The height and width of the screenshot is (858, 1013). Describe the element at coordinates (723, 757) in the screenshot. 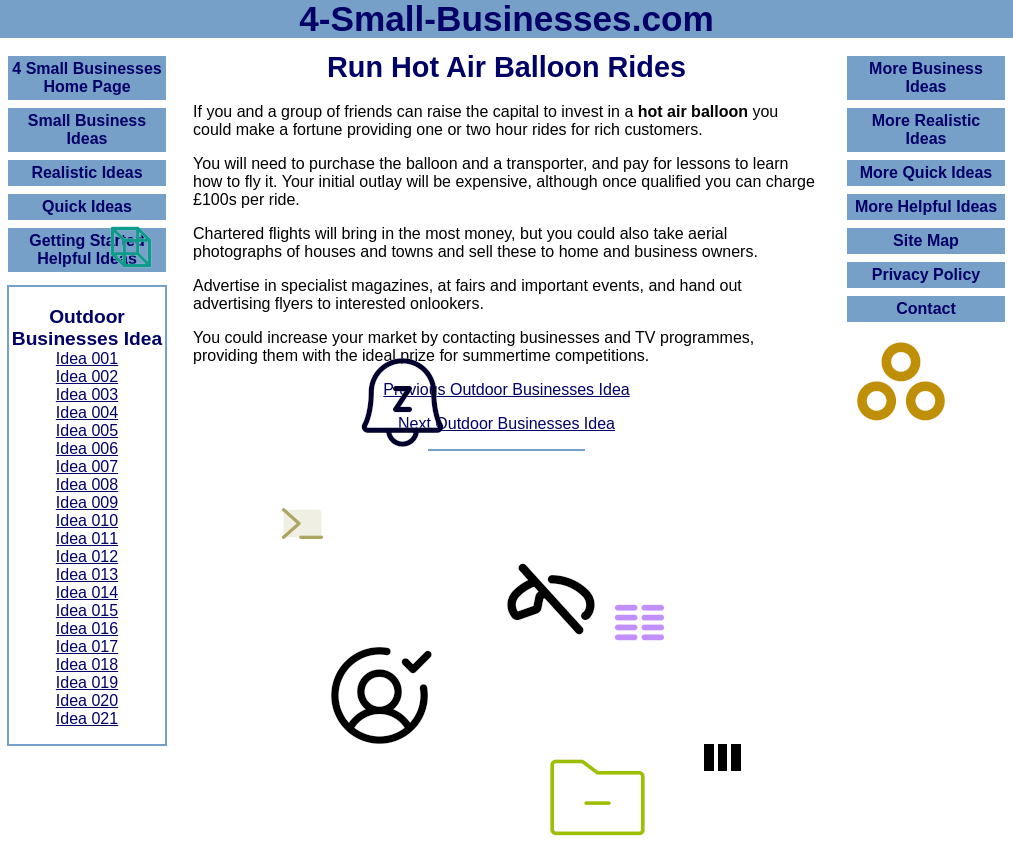

I see `switch to week view in calendar` at that location.